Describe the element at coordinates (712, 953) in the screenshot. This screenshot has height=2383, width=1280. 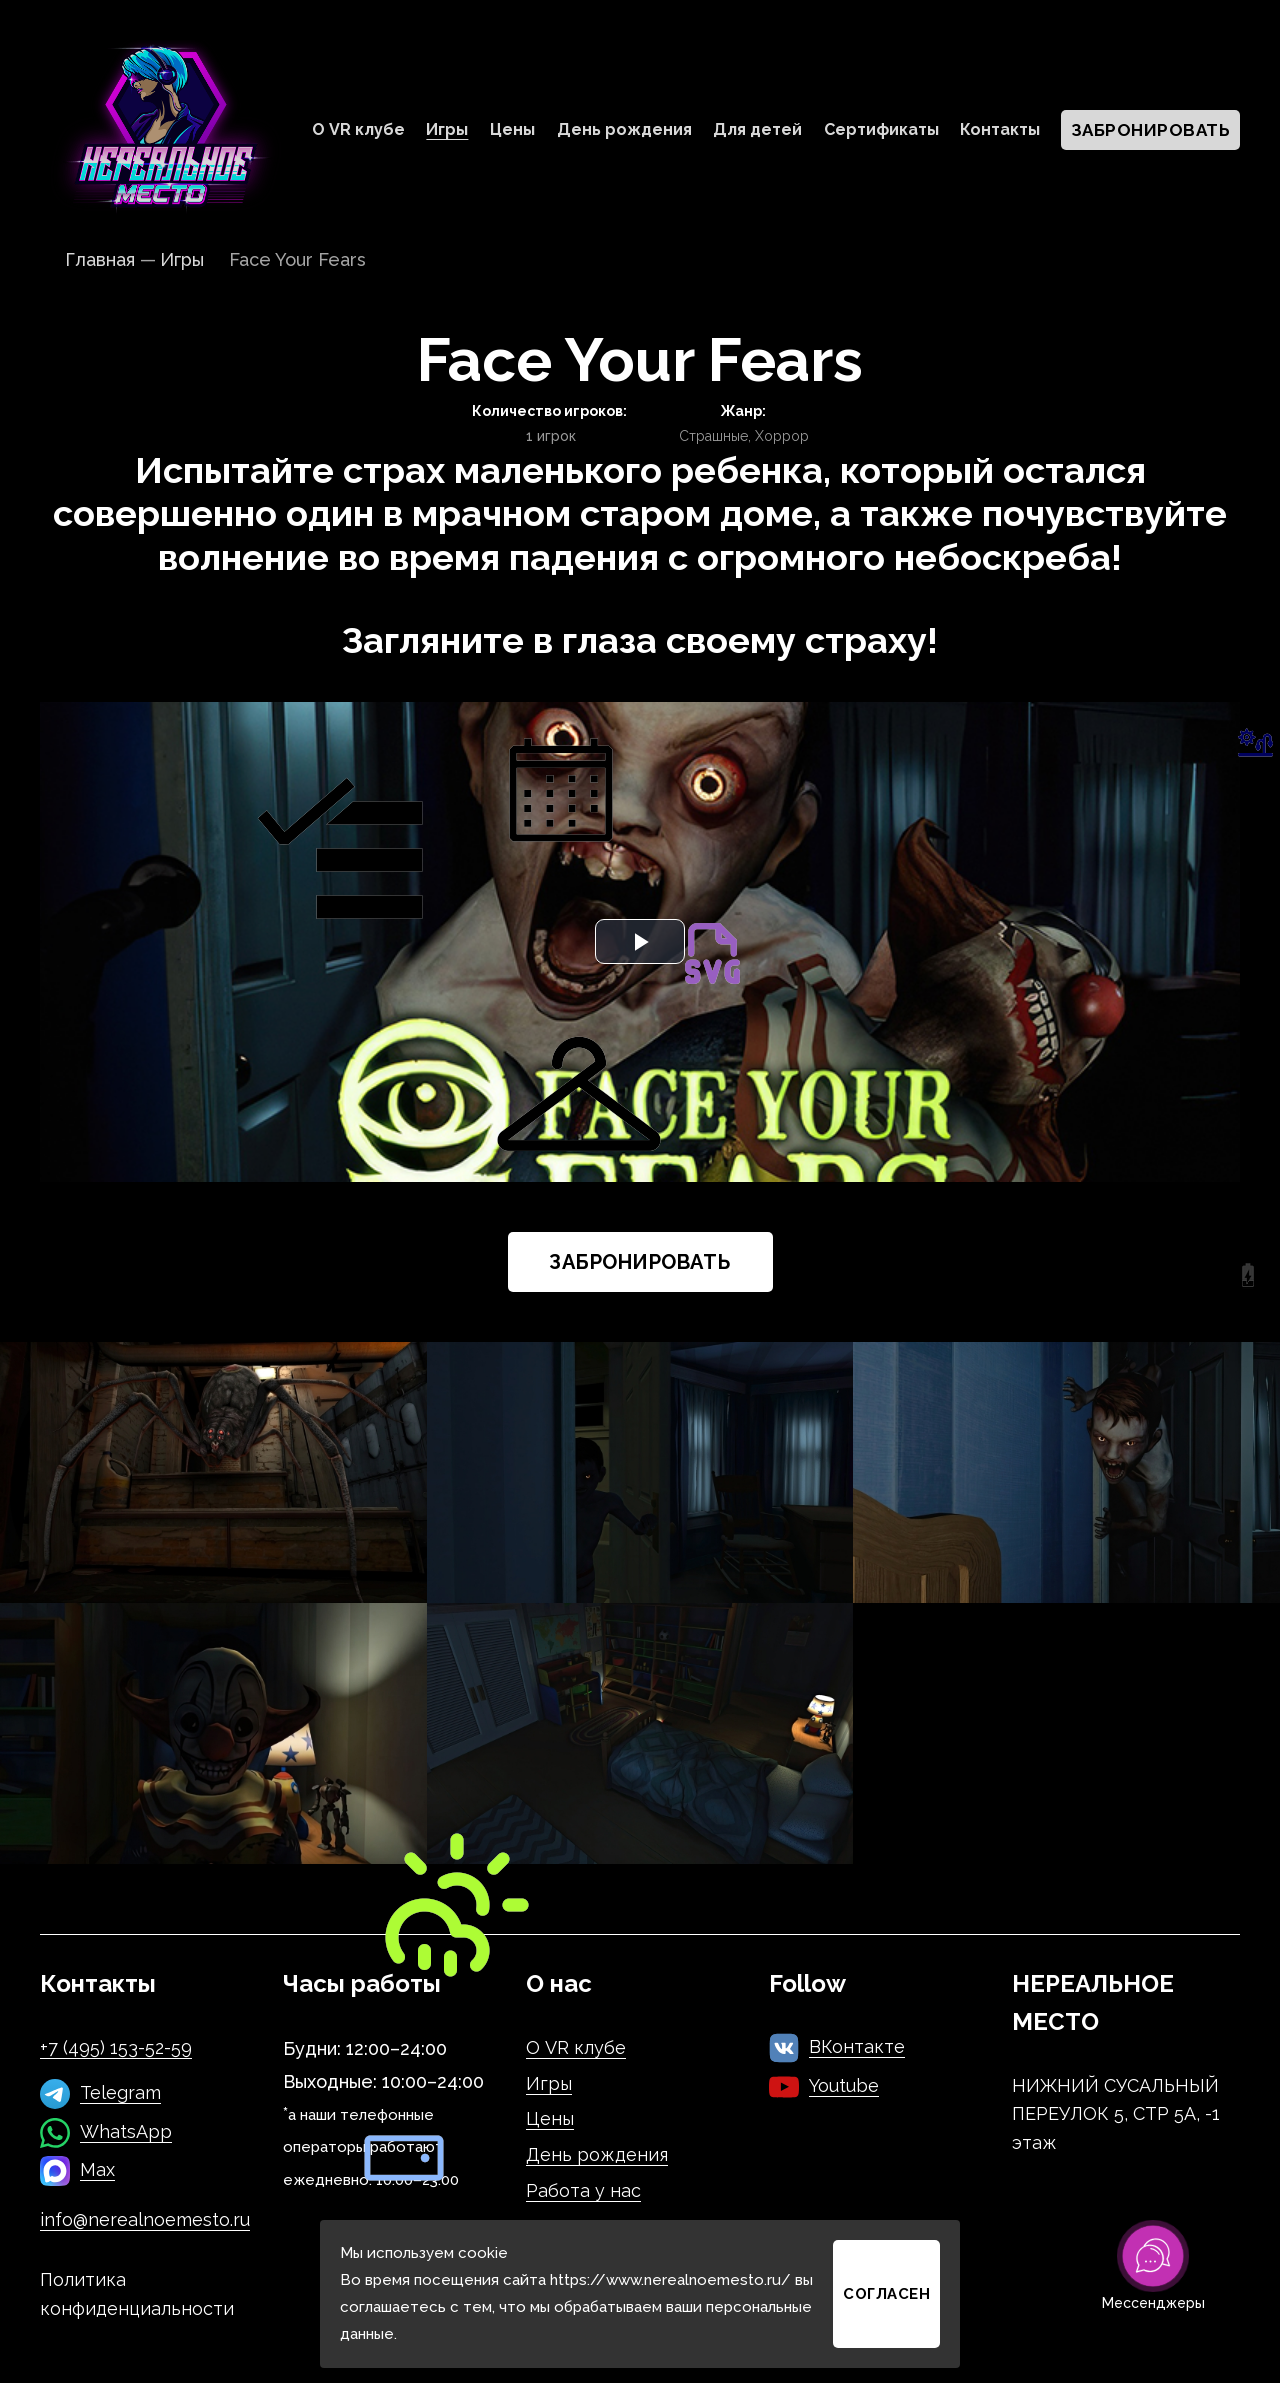
I see `indicates an SVG file type` at that location.